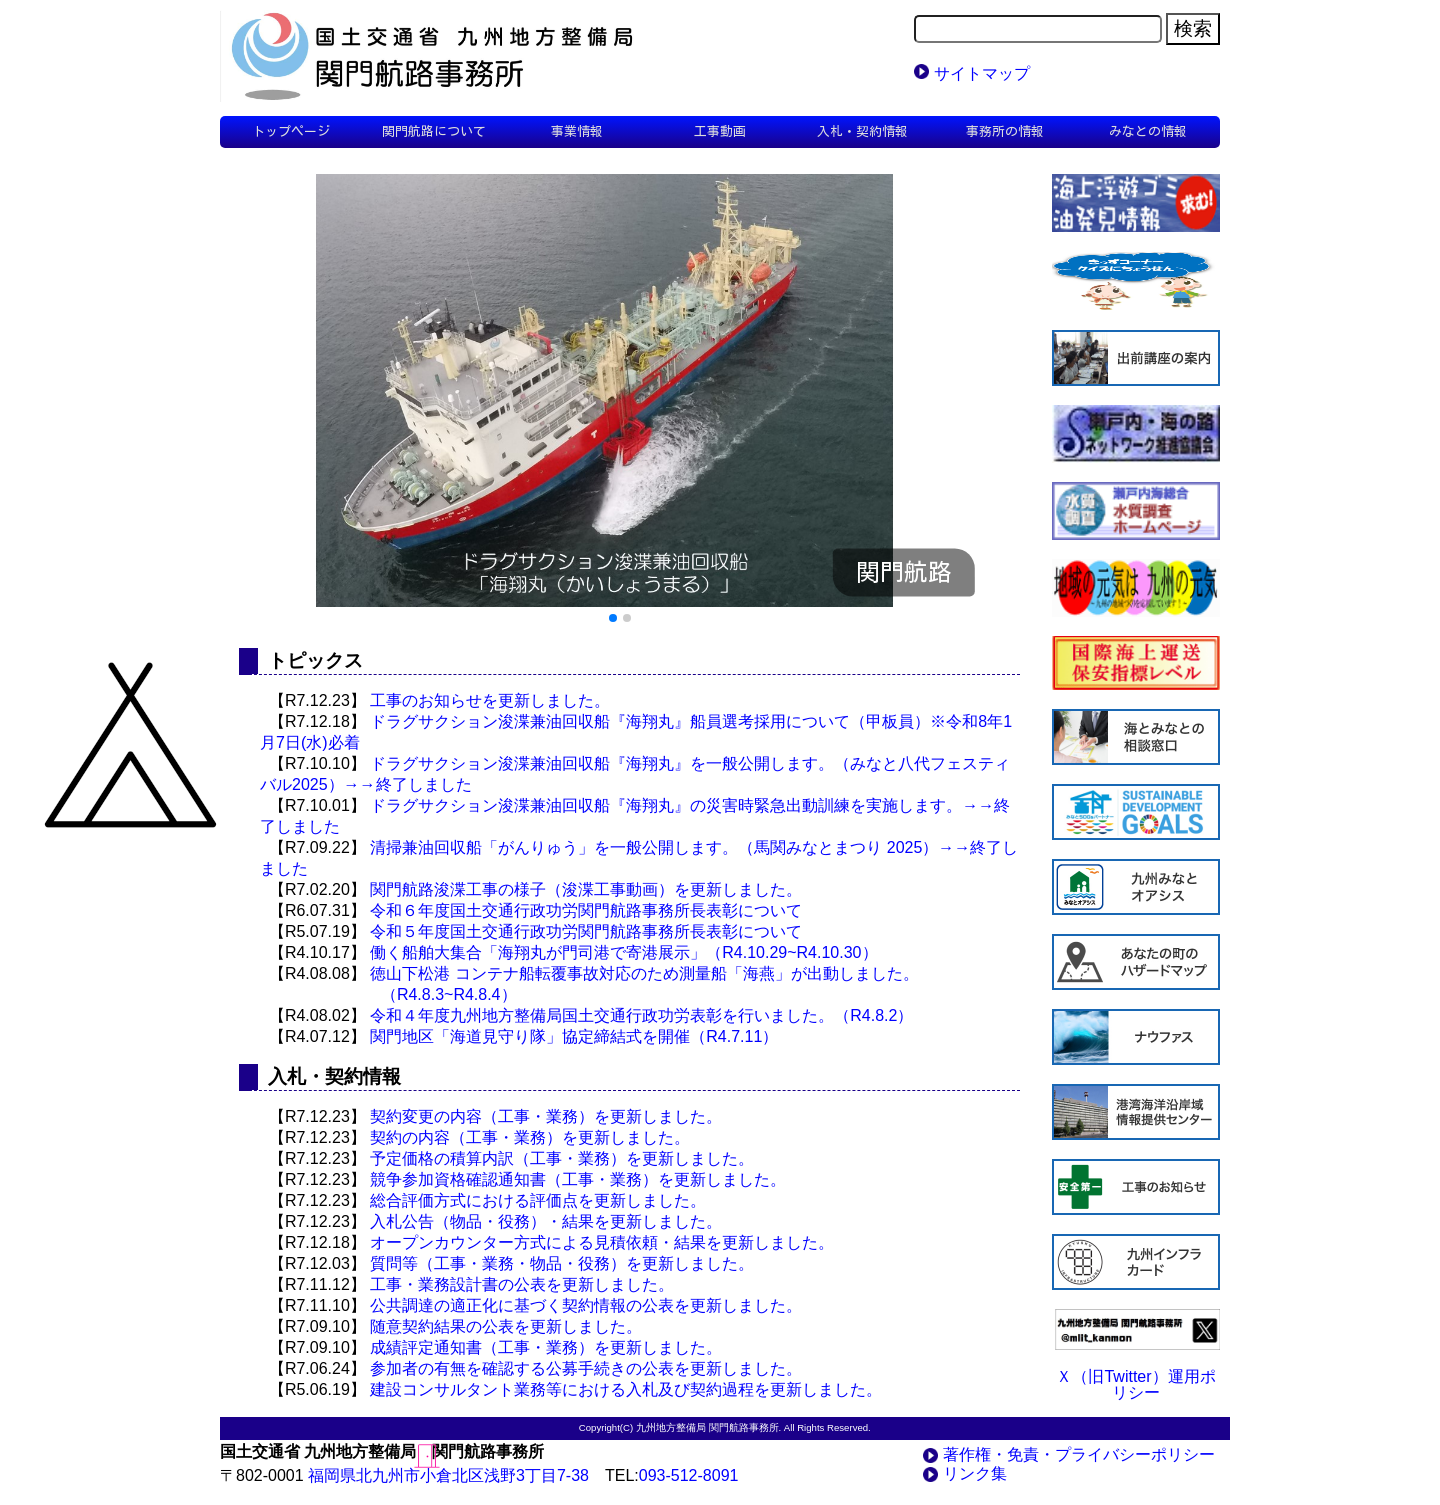  What do you see at coordinates (427, 1456) in the screenshot?
I see `log out or exit the application` at bounding box center [427, 1456].